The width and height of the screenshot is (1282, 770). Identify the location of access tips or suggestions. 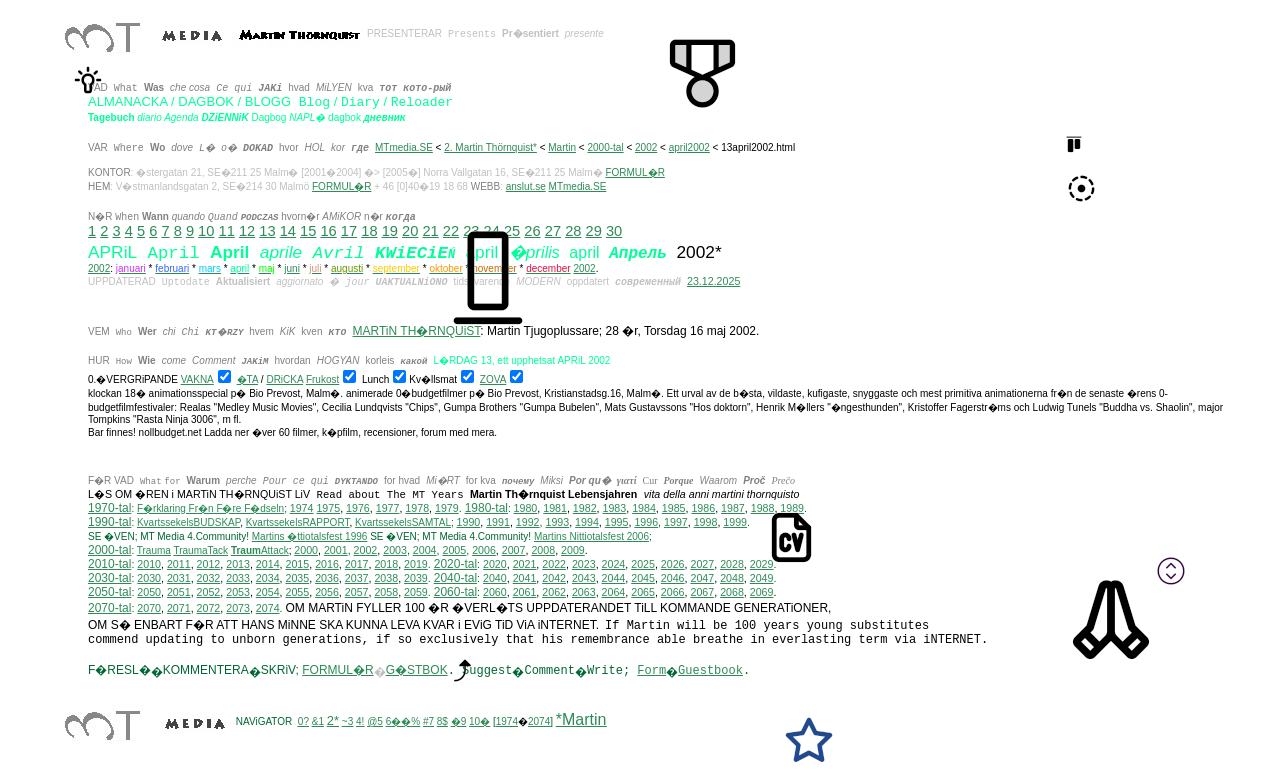
(88, 80).